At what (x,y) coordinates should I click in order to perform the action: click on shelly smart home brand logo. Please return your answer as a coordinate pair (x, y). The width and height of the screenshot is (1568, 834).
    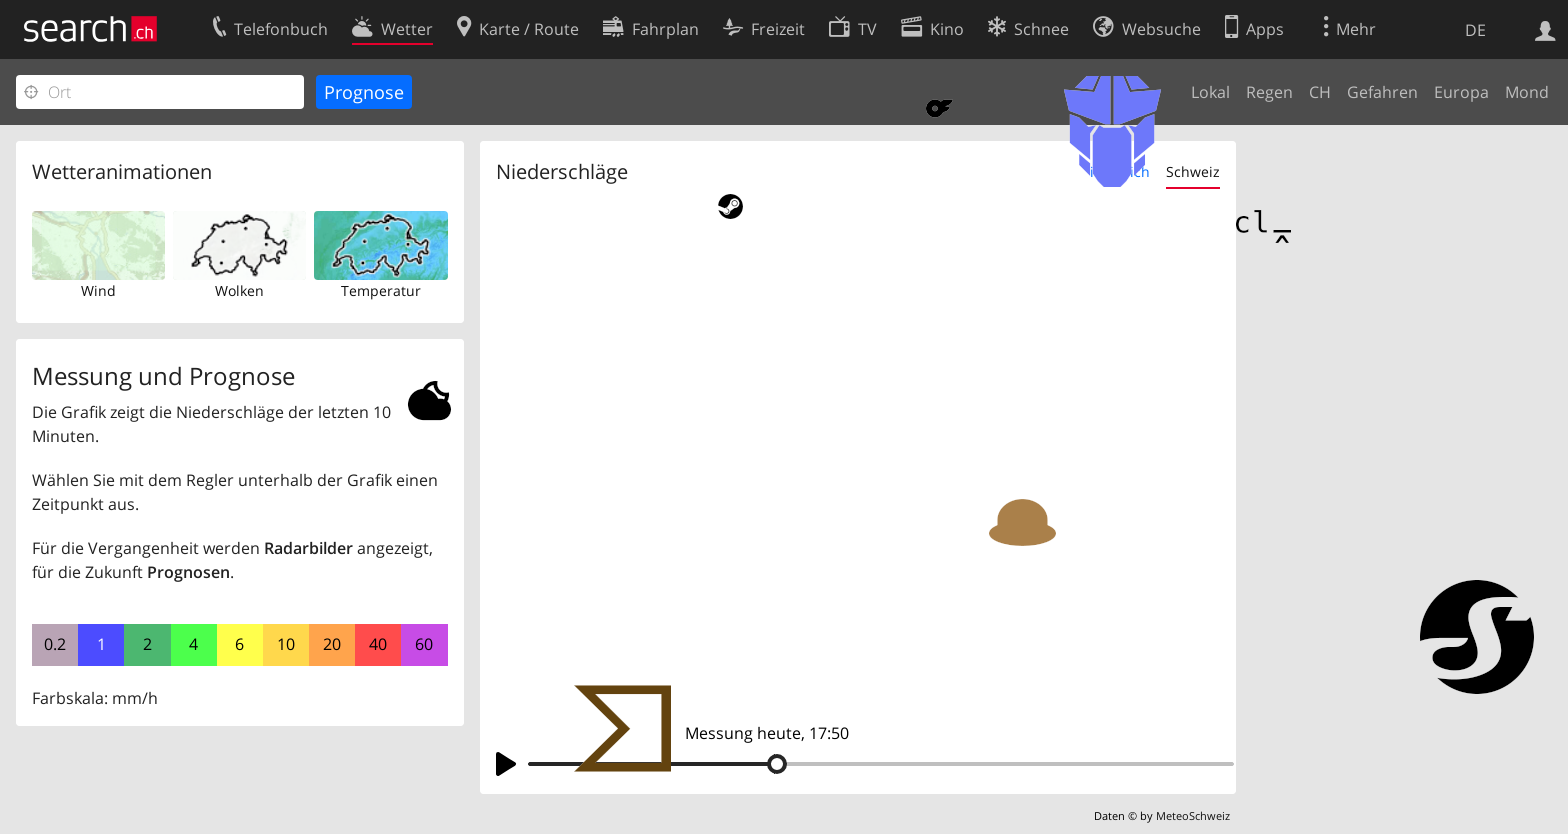
    Looking at the image, I should click on (1477, 637).